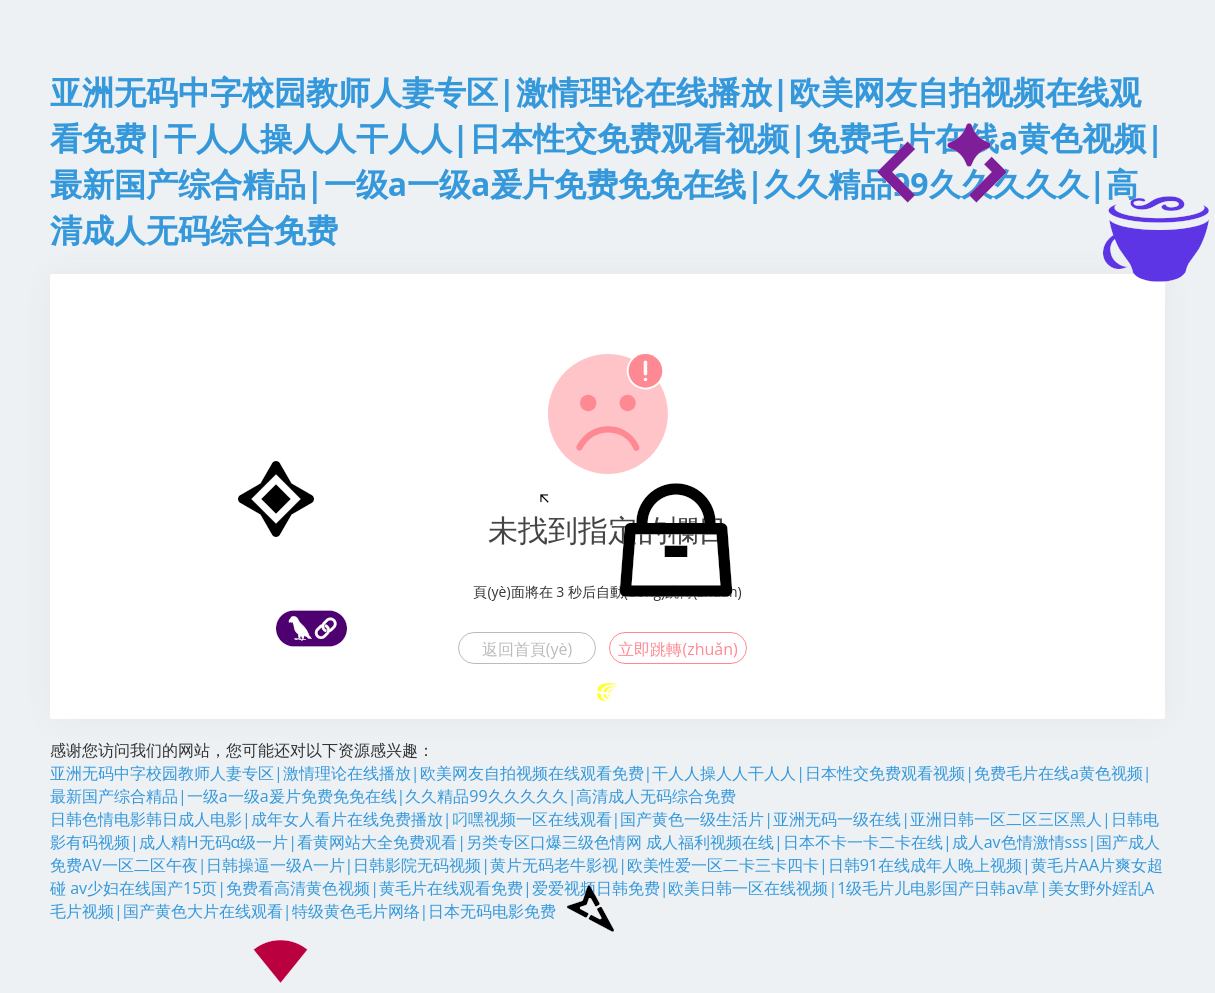  What do you see at coordinates (607, 692) in the screenshot?
I see `Crowdin localization platform logo` at bounding box center [607, 692].